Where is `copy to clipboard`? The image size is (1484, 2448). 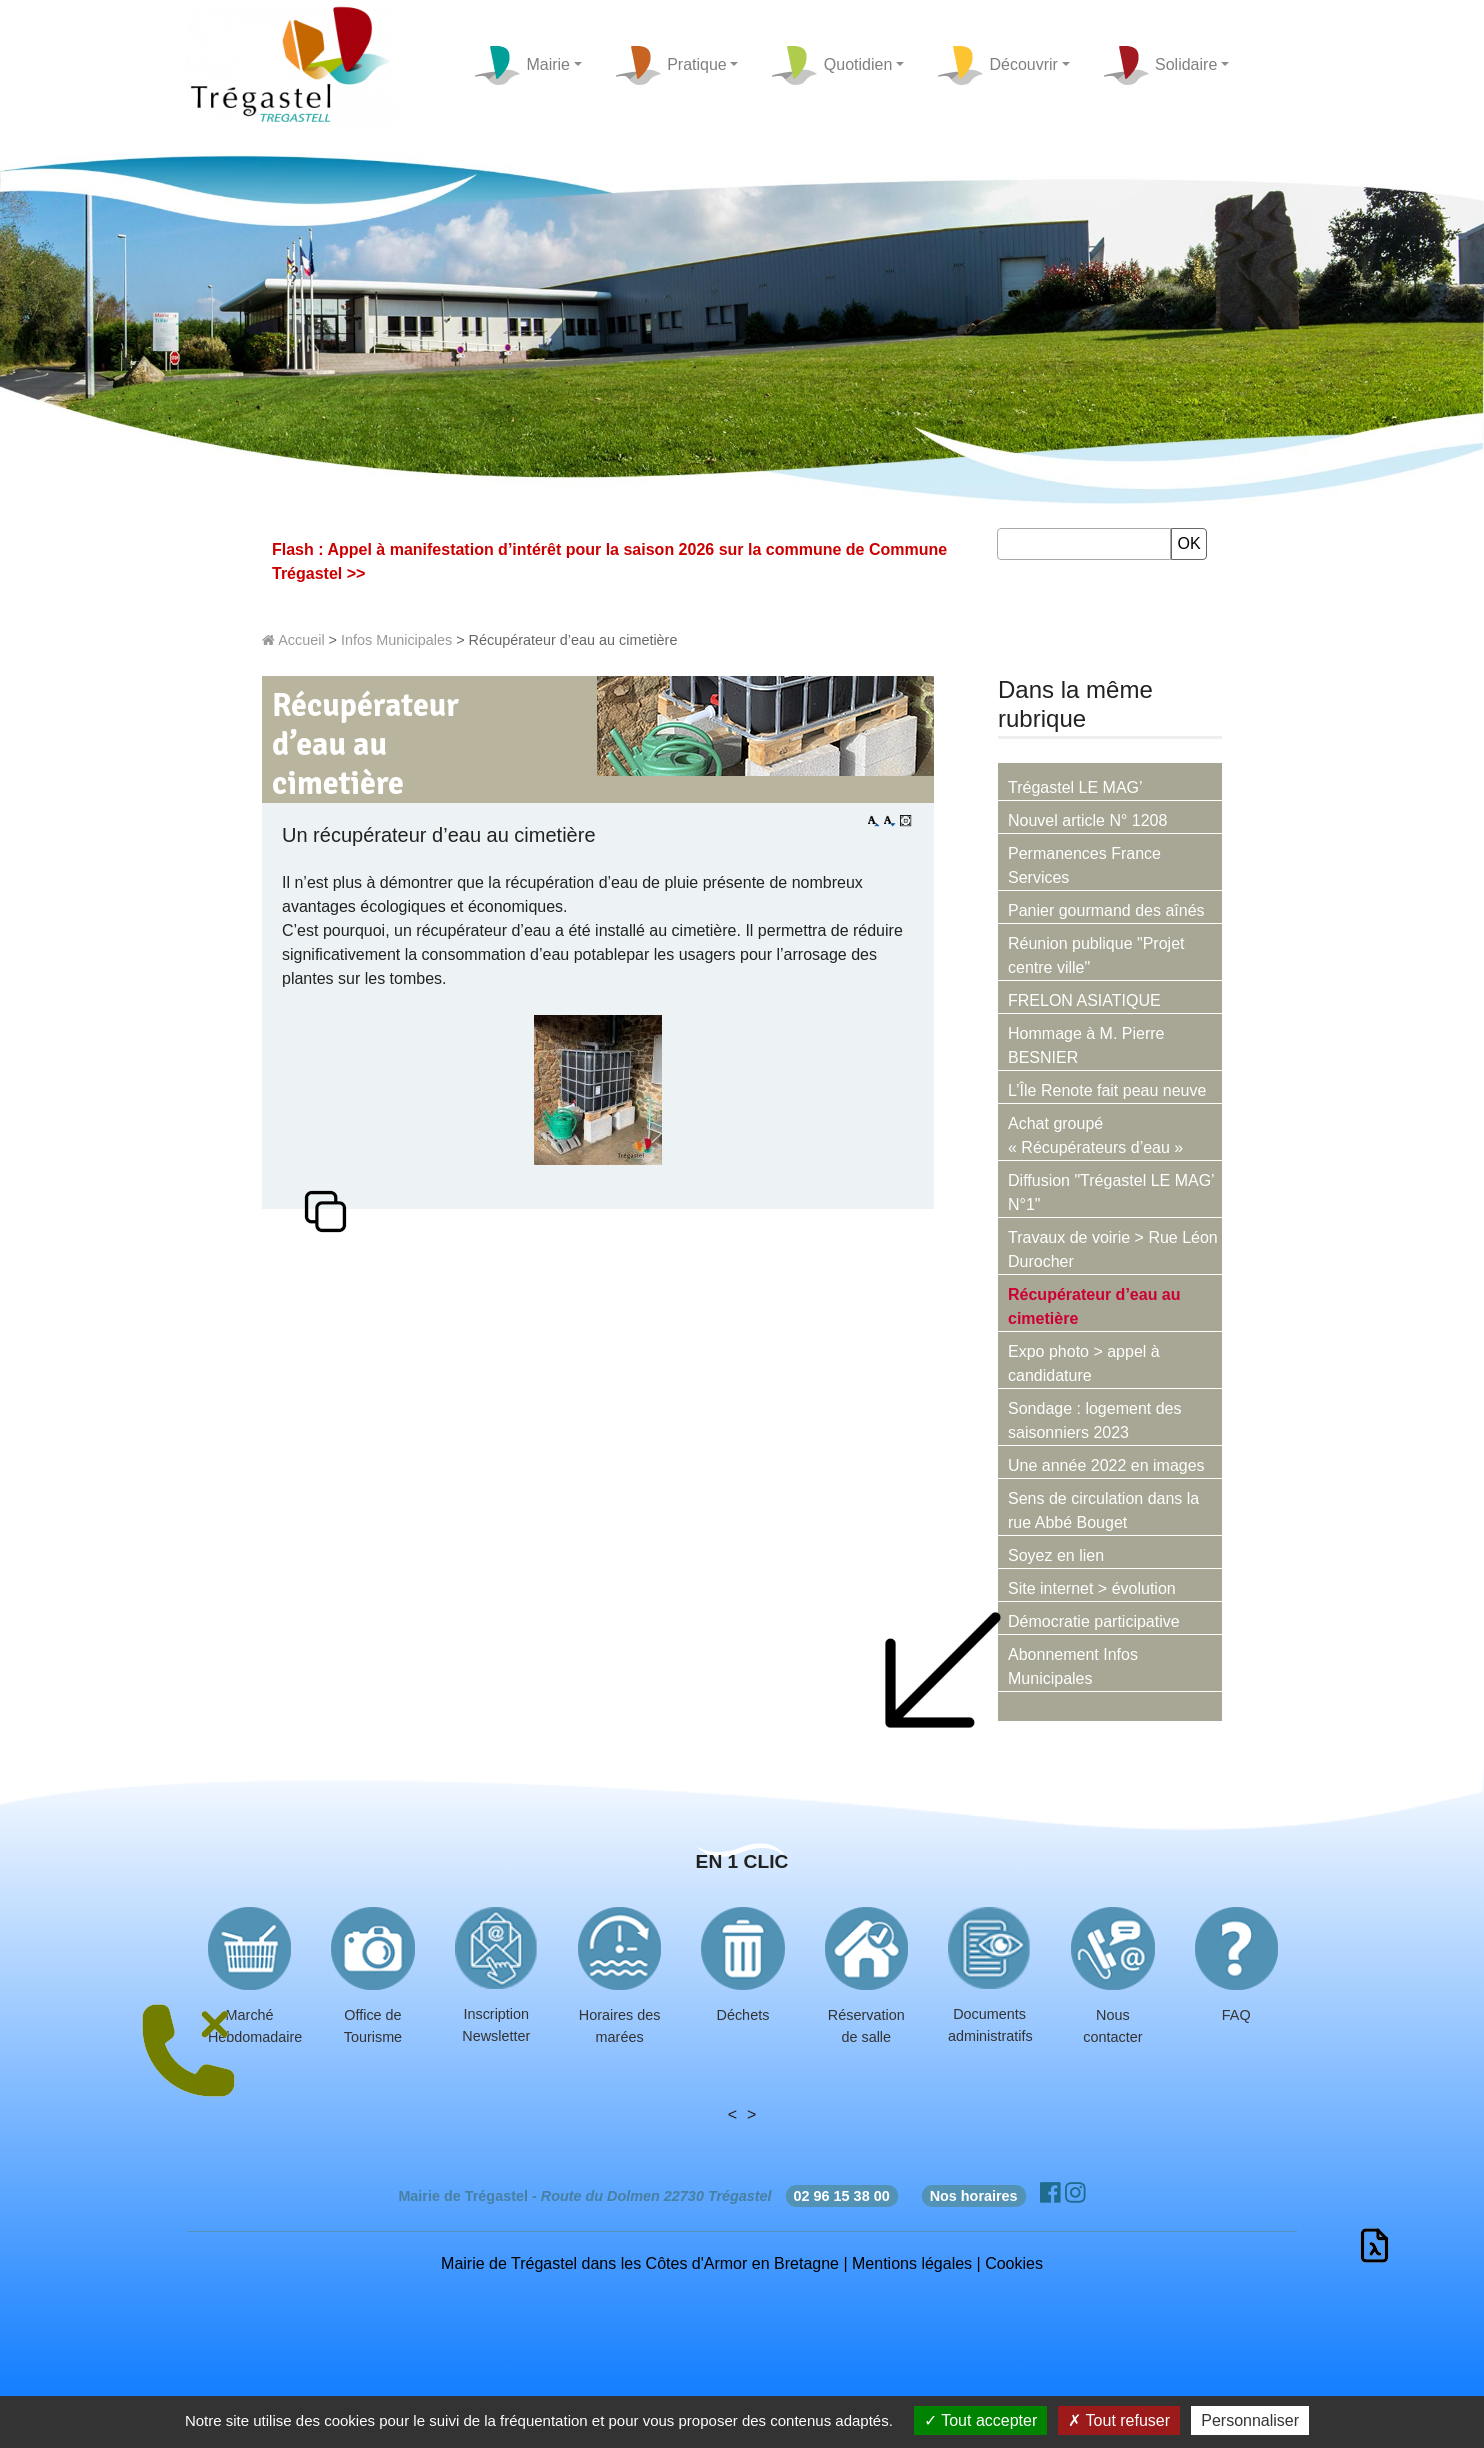
copy to clipboard is located at coordinates (325, 1211).